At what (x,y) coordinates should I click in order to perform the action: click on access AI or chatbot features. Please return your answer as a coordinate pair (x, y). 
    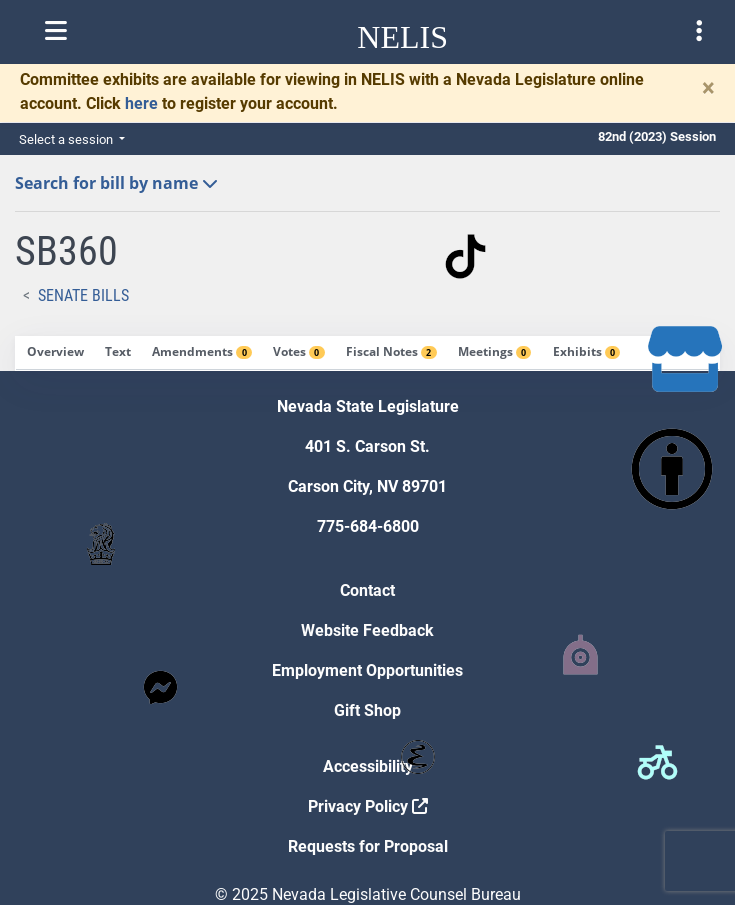
    Looking at the image, I should click on (580, 655).